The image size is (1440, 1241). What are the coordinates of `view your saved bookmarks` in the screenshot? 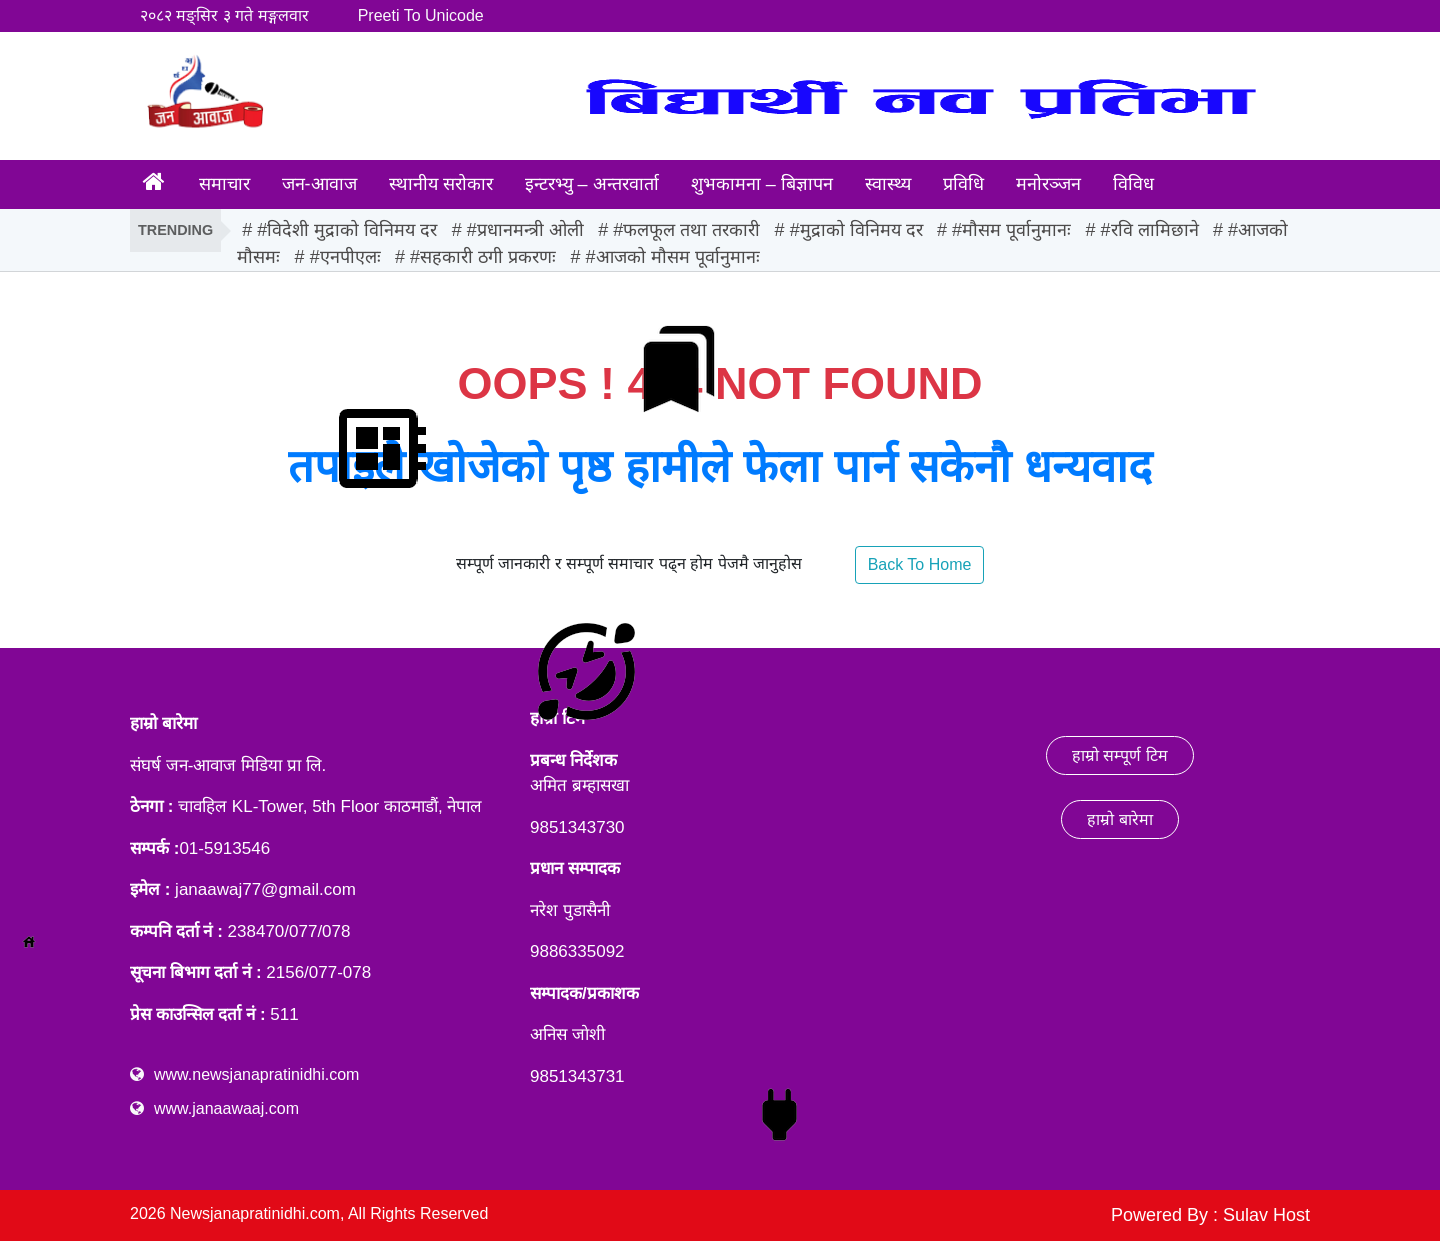 It's located at (679, 369).